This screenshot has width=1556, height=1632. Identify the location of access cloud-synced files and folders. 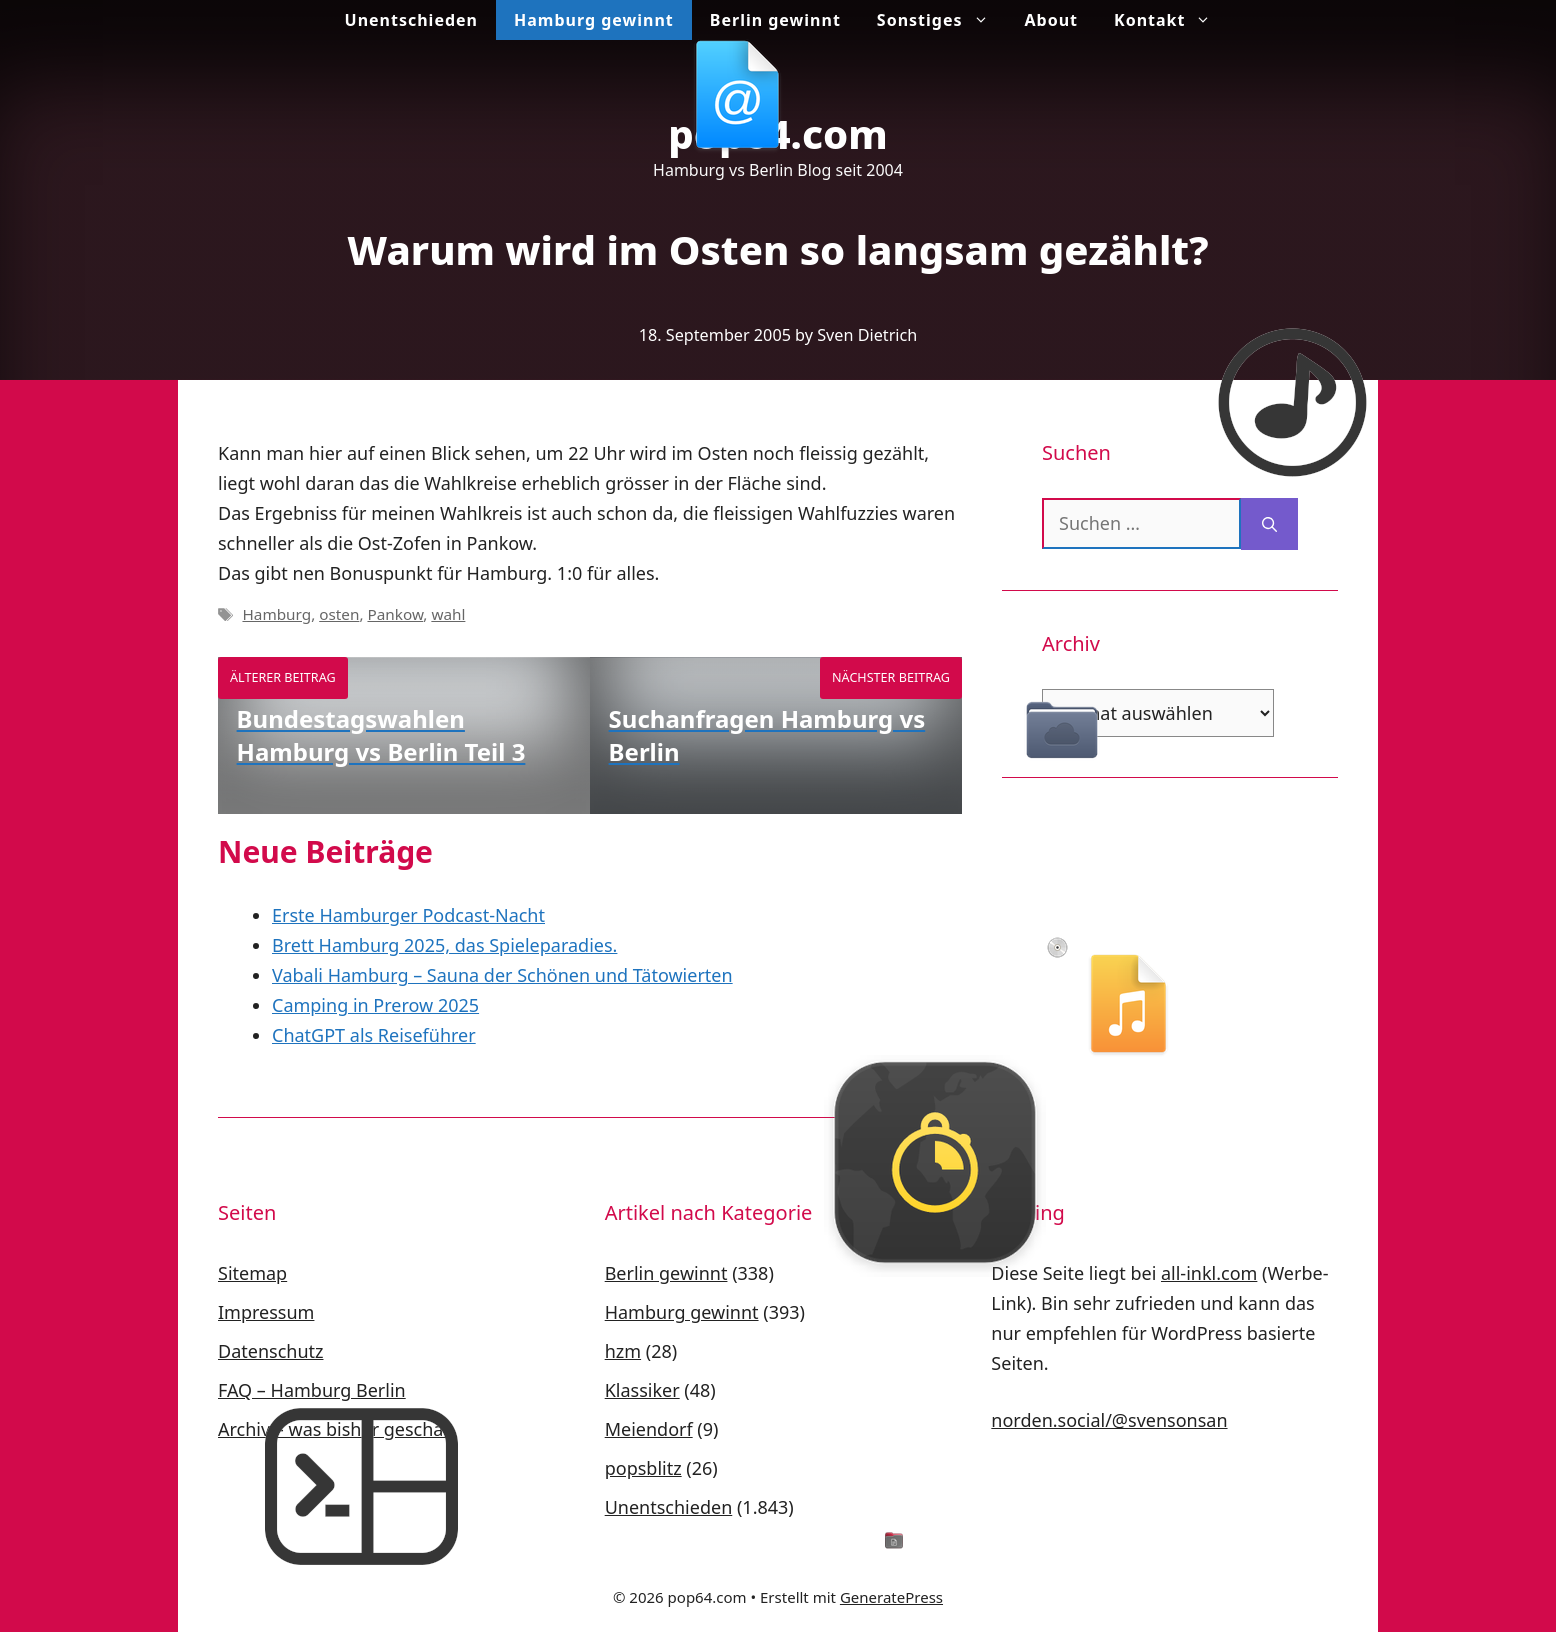
(1062, 730).